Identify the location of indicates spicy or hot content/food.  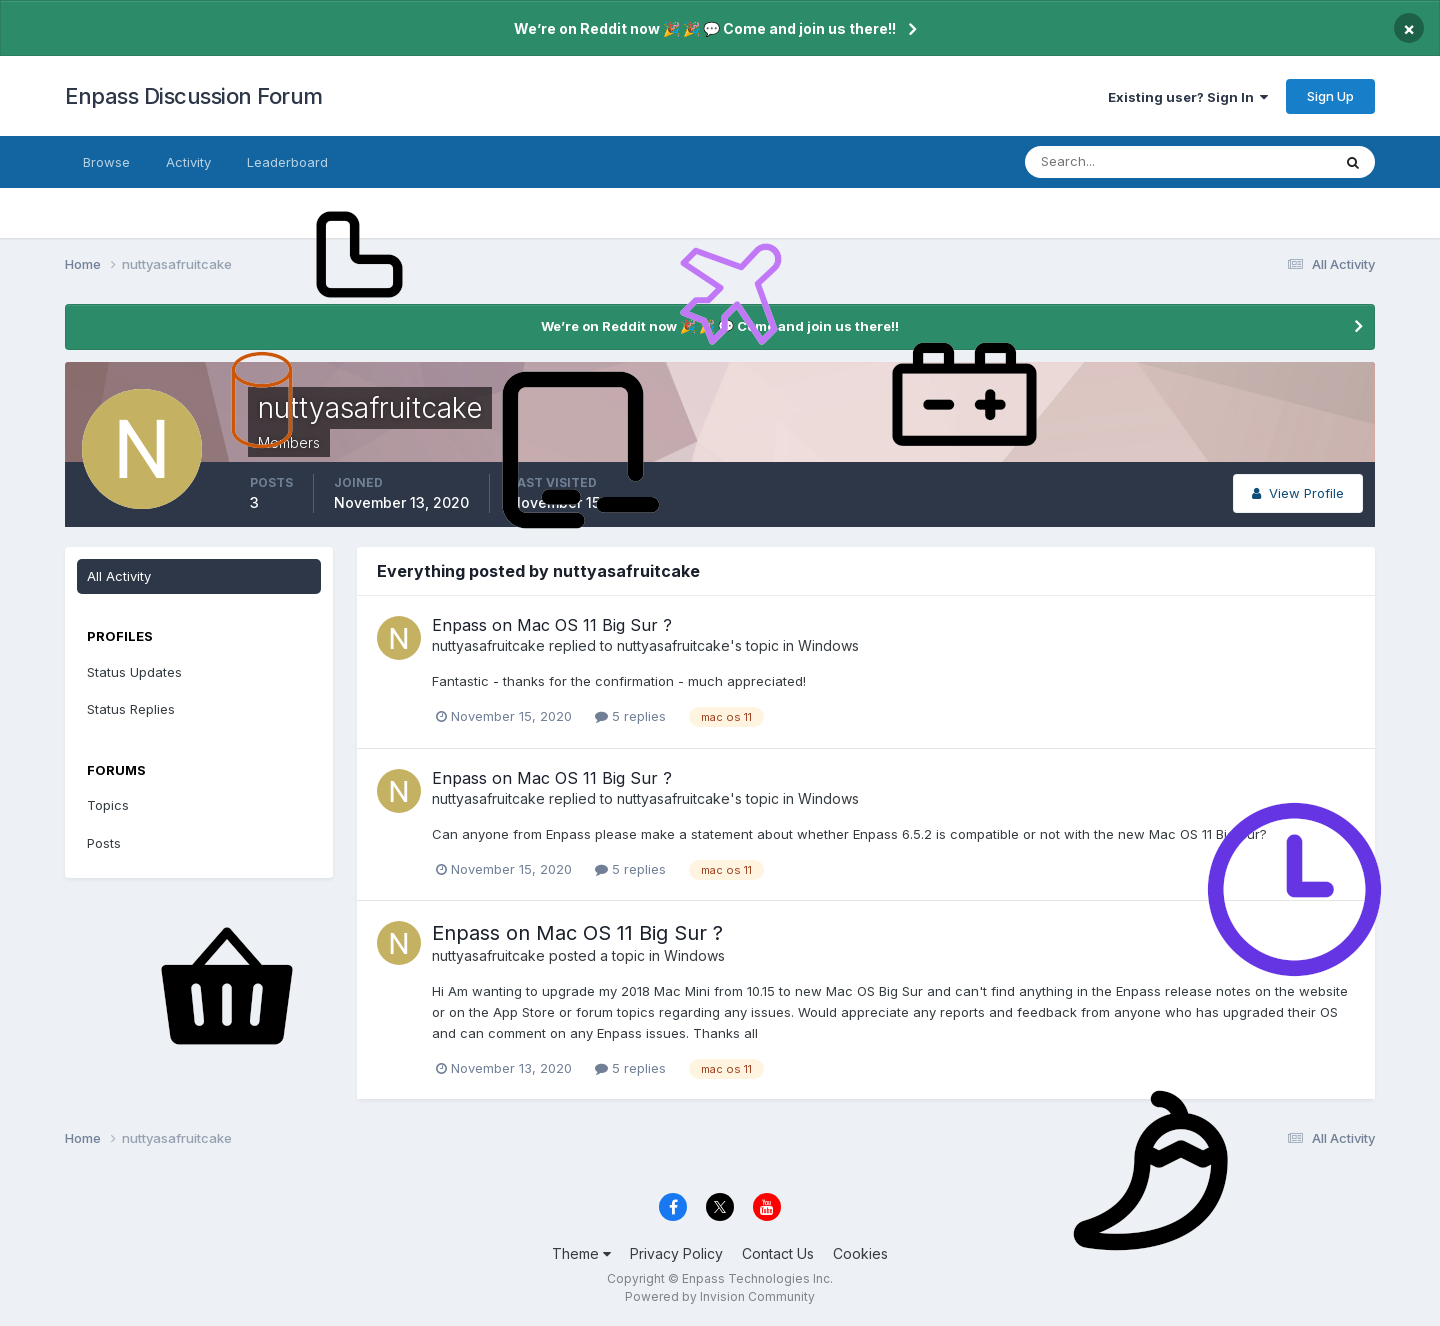
(1159, 1176).